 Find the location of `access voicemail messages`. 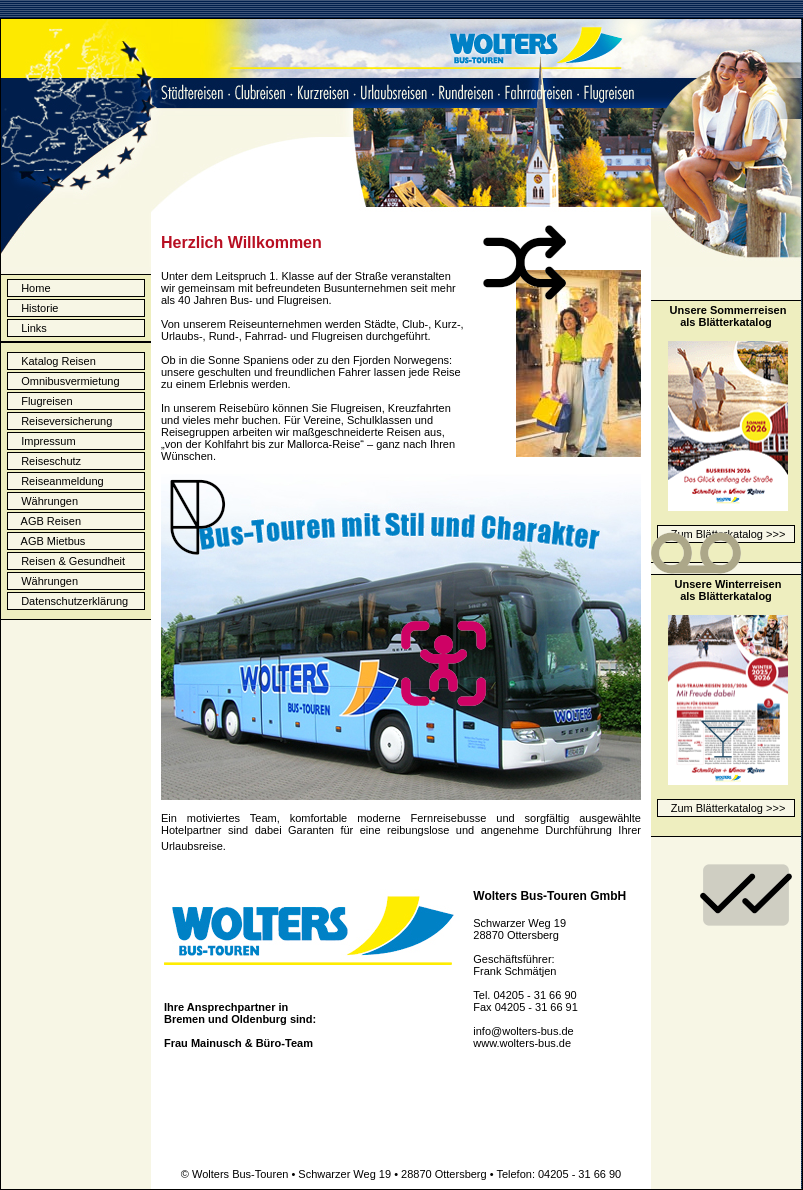

access voicemail messages is located at coordinates (696, 553).